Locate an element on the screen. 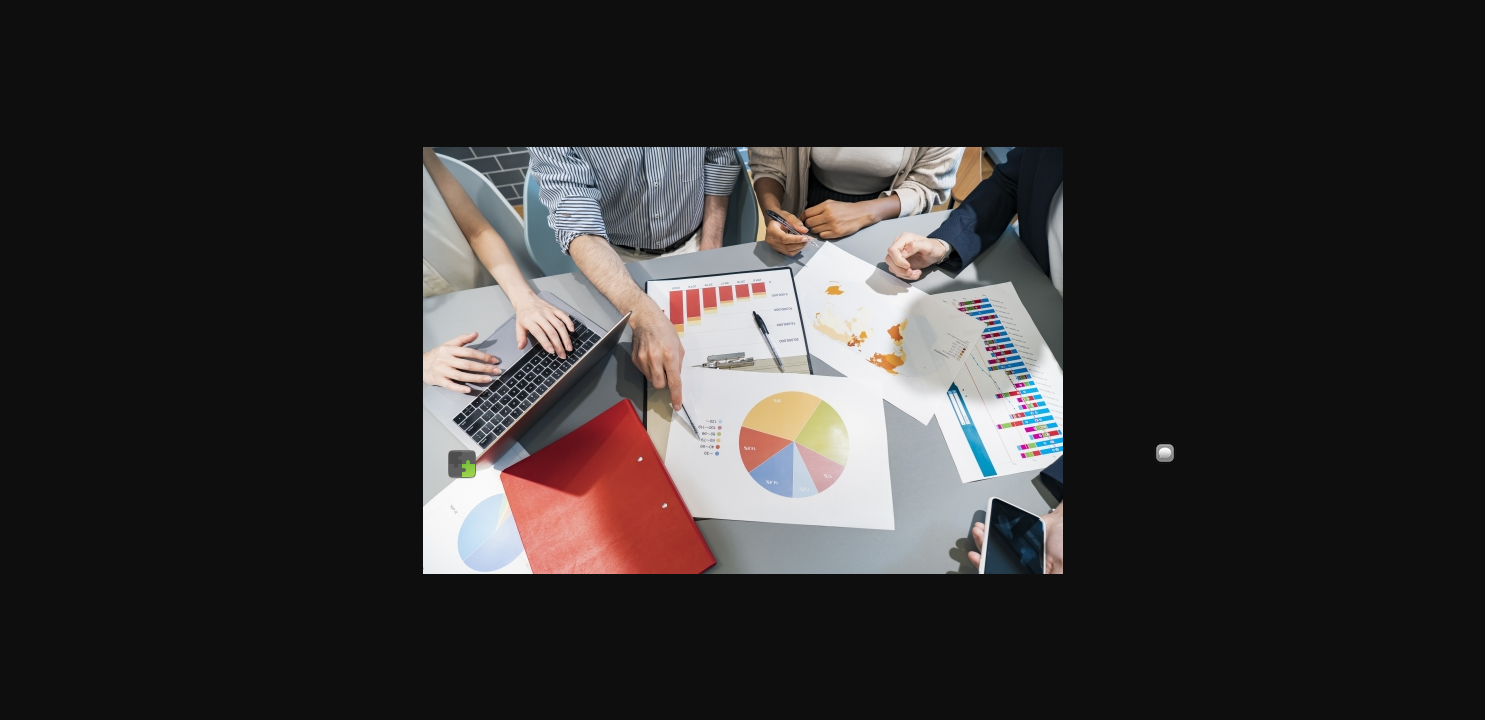 The width and height of the screenshot is (1485, 720). manage gnome shell extensions is located at coordinates (462, 464).